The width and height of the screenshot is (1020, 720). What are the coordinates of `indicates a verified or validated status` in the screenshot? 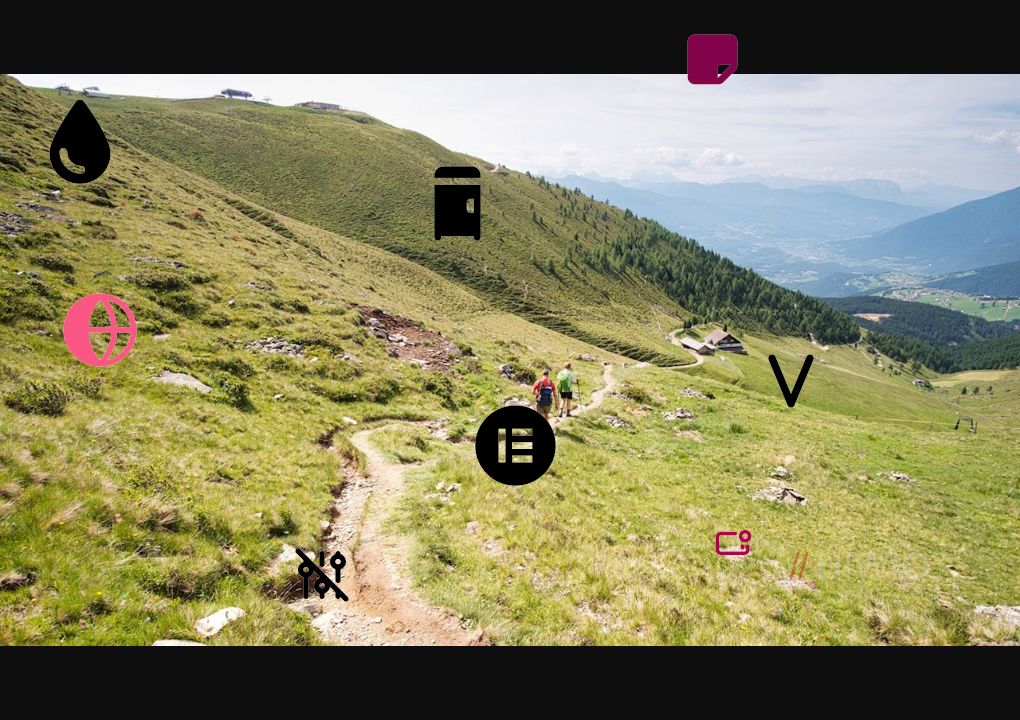 It's located at (791, 381).